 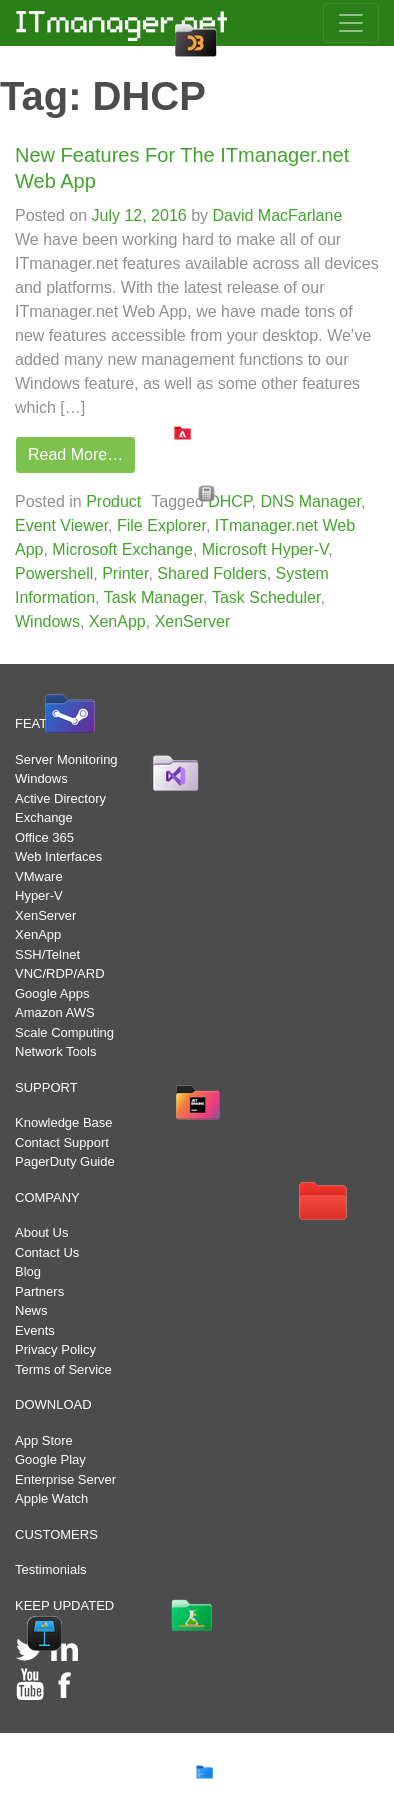 What do you see at coordinates (182, 433) in the screenshot?
I see `open adobe application files folder` at bounding box center [182, 433].